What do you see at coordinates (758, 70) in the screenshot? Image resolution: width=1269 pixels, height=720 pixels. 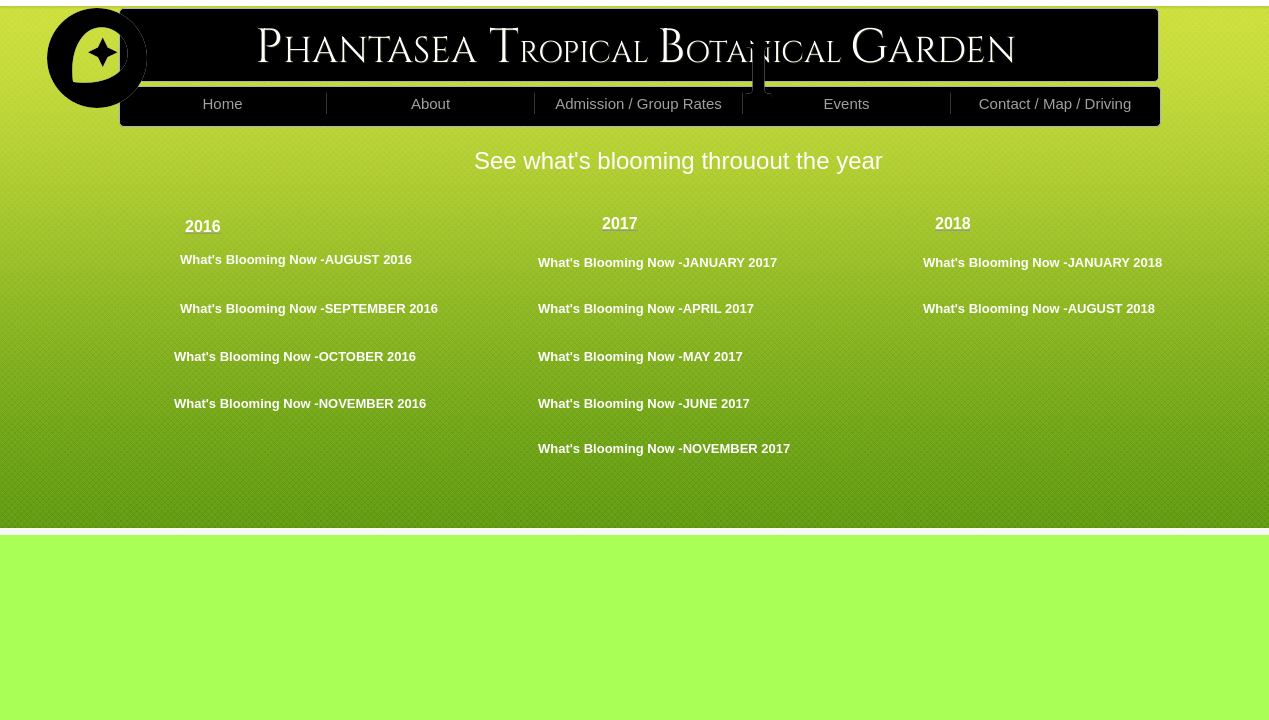 I see `open instapaper app` at bounding box center [758, 70].